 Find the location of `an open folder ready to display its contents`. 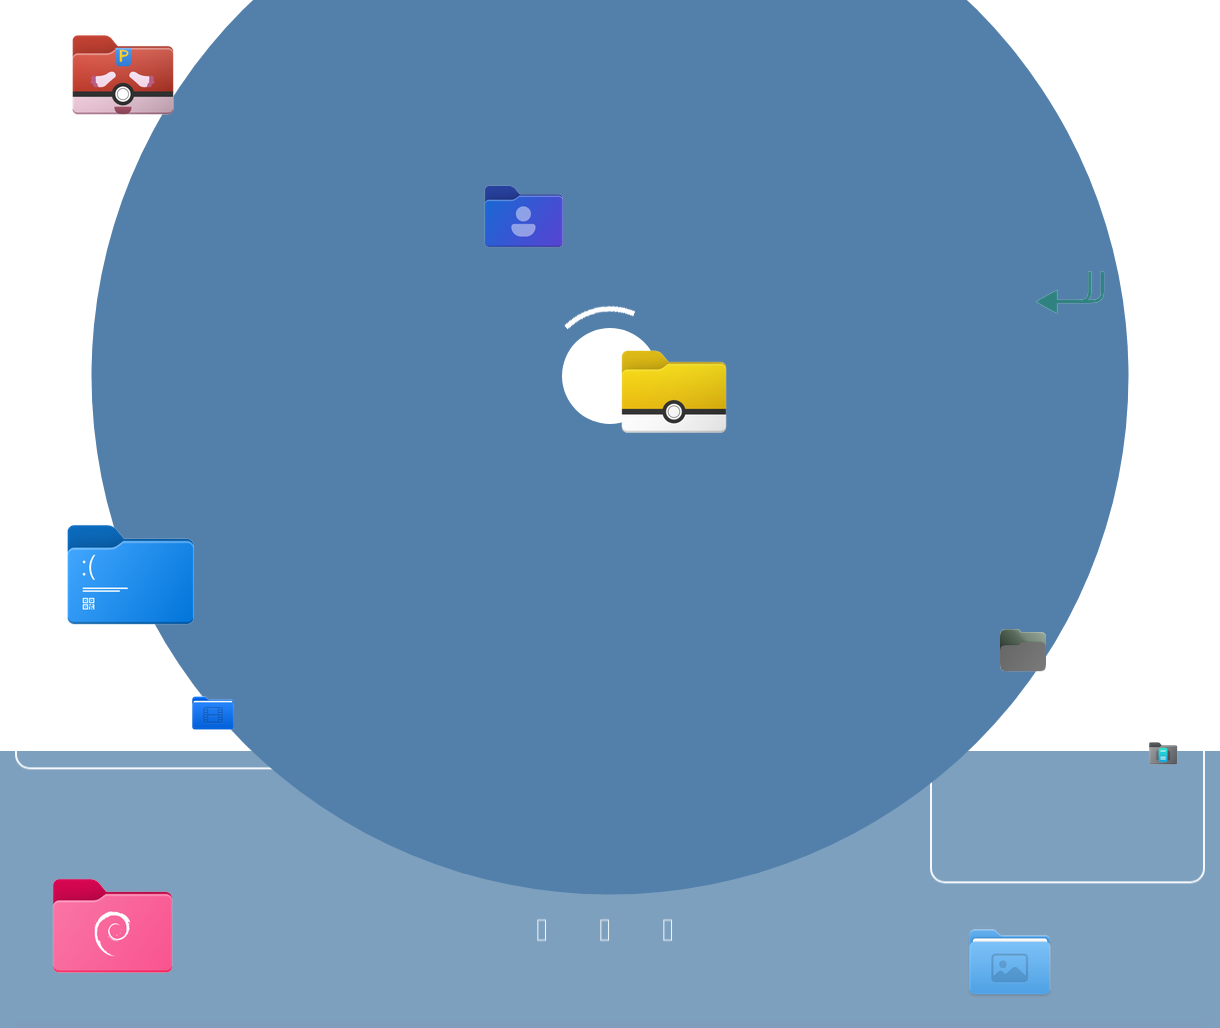

an open folder ready to display its contents is located at coordinates (1023, 650).